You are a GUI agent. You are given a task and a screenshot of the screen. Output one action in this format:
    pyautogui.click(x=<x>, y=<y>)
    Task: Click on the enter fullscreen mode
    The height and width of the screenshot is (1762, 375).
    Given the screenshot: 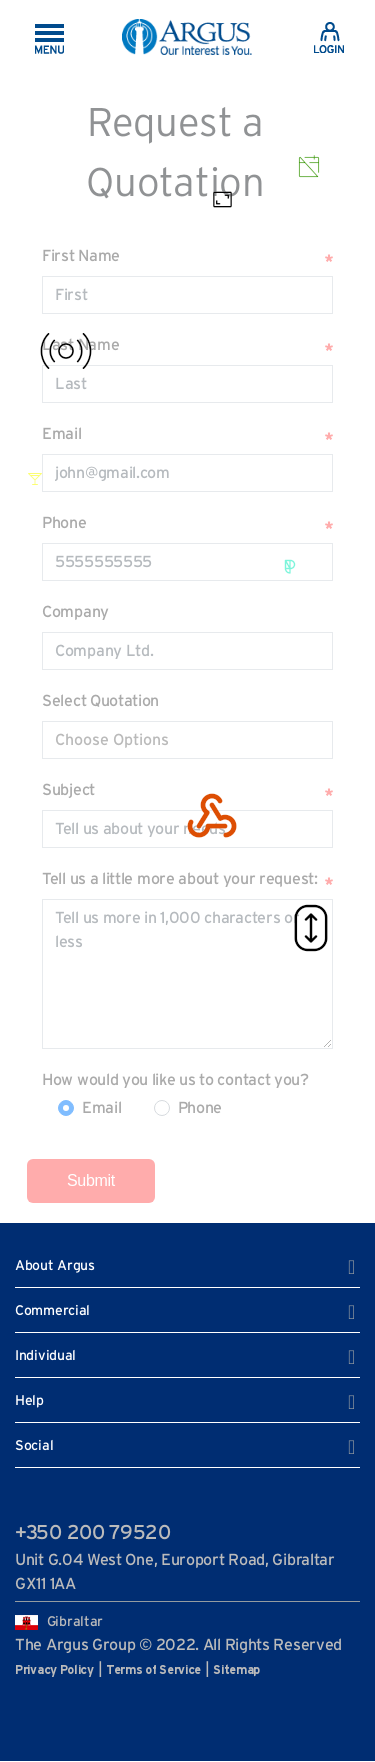 What is the action you would take?
    pyautogui.click(x=222, y=199)
    